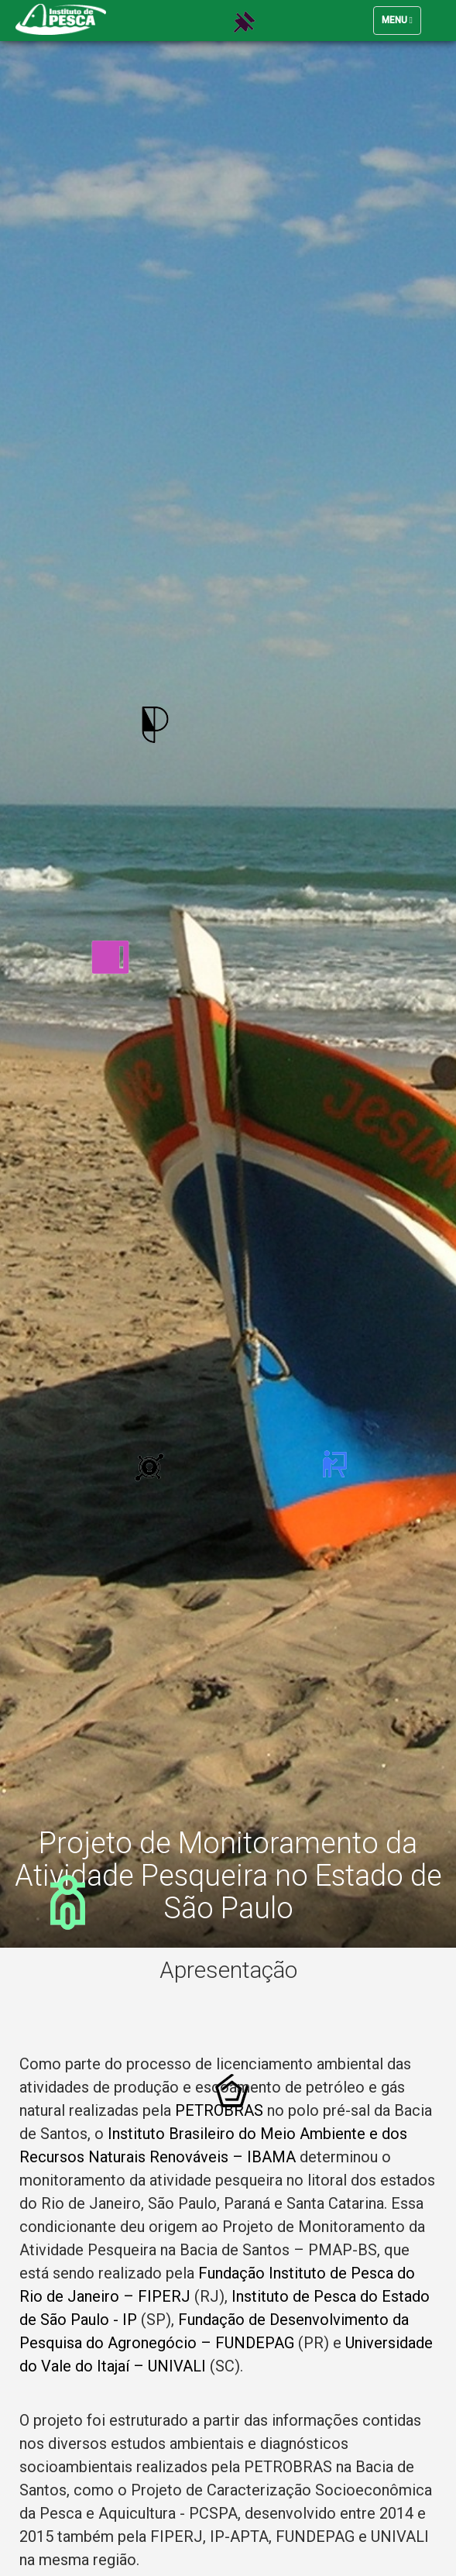  I want to click on keycdn logo - a content delivery network service, so click(149, 1467).